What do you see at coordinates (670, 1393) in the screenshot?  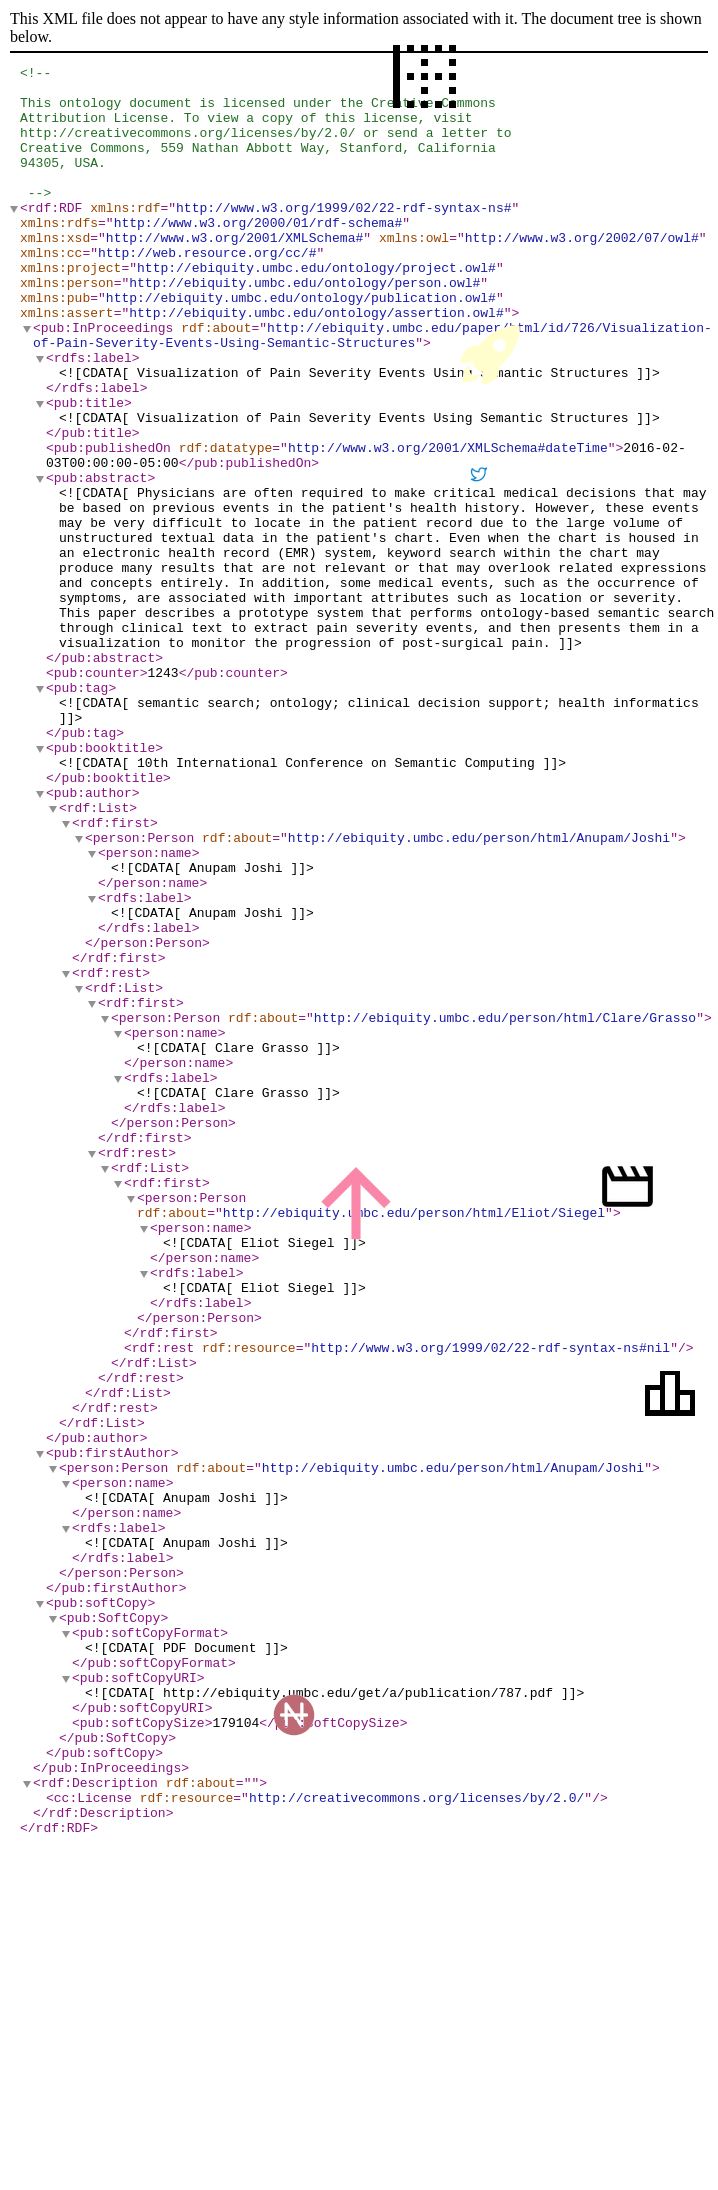 I see `view leaderboard rankings` at bounding box center [670, 1393].